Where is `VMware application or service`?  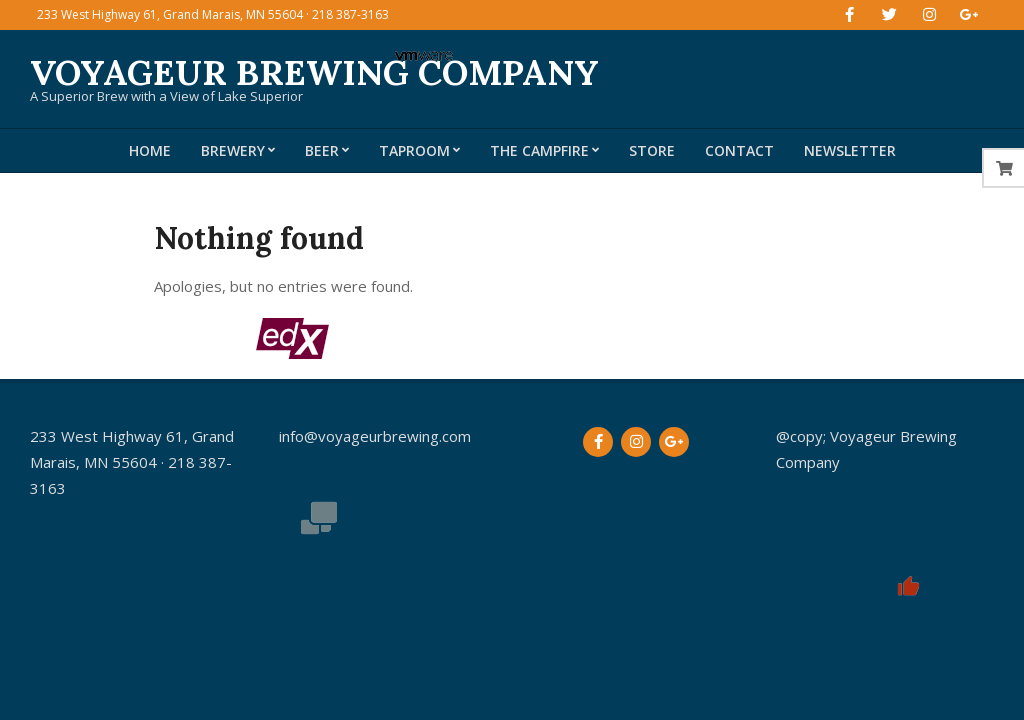 VMware application or service is located at coordinates (424, 56).